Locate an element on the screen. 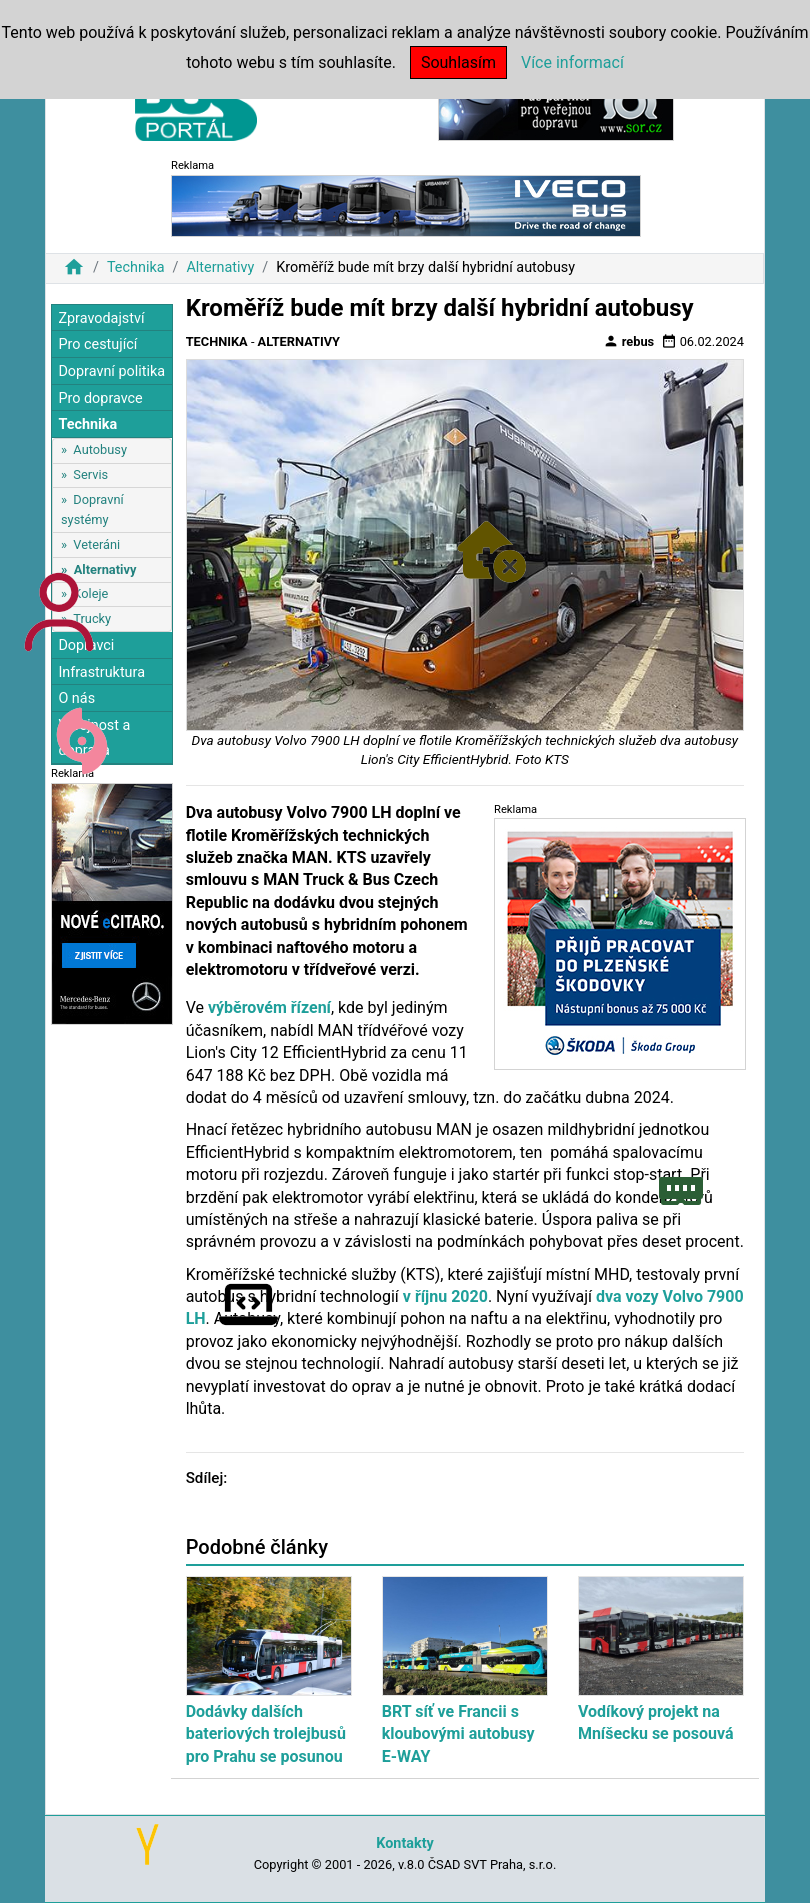  view RAM or memory usage is located at coordinates (681, 1191).